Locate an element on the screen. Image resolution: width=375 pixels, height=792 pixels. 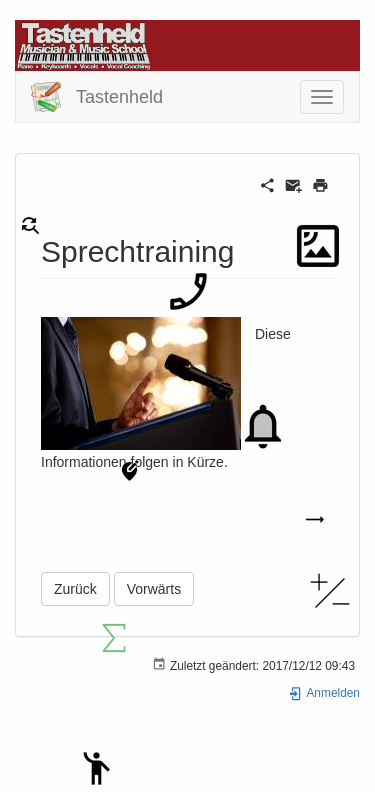
view your notifications is located at coordinates (263, 426).